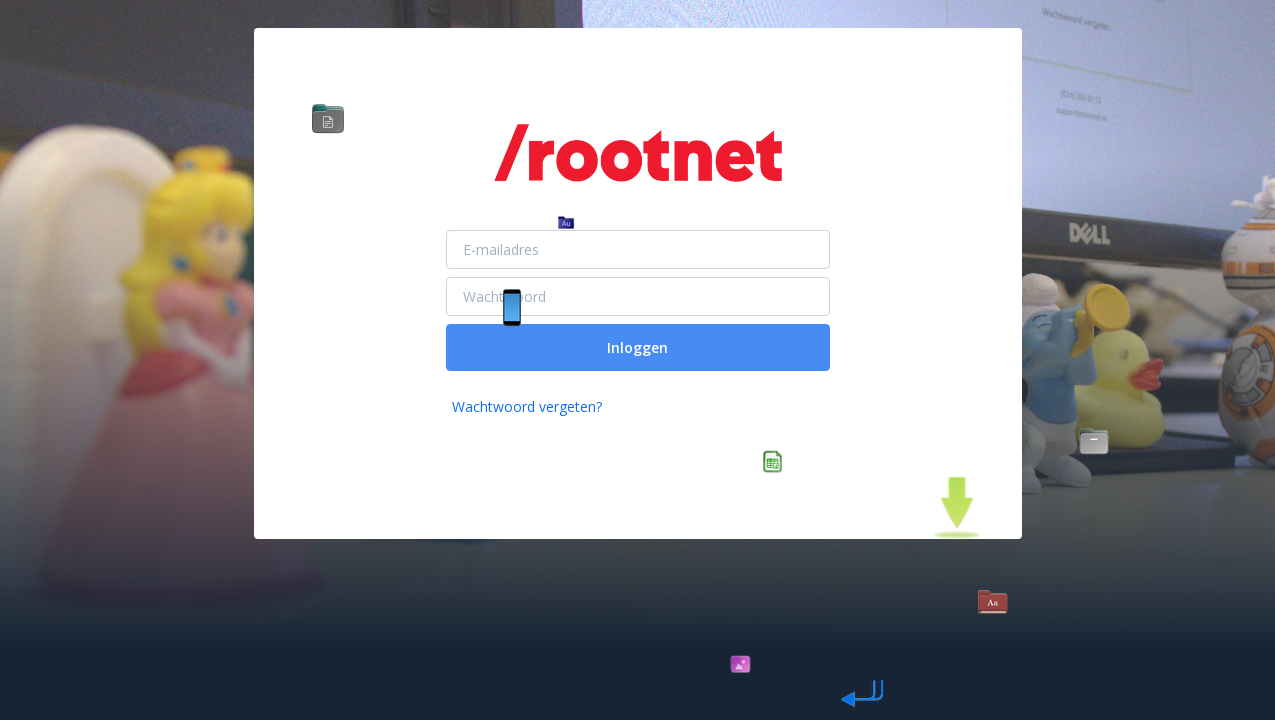  I want to click on reply to all recipients of an email, so click(861, 690).